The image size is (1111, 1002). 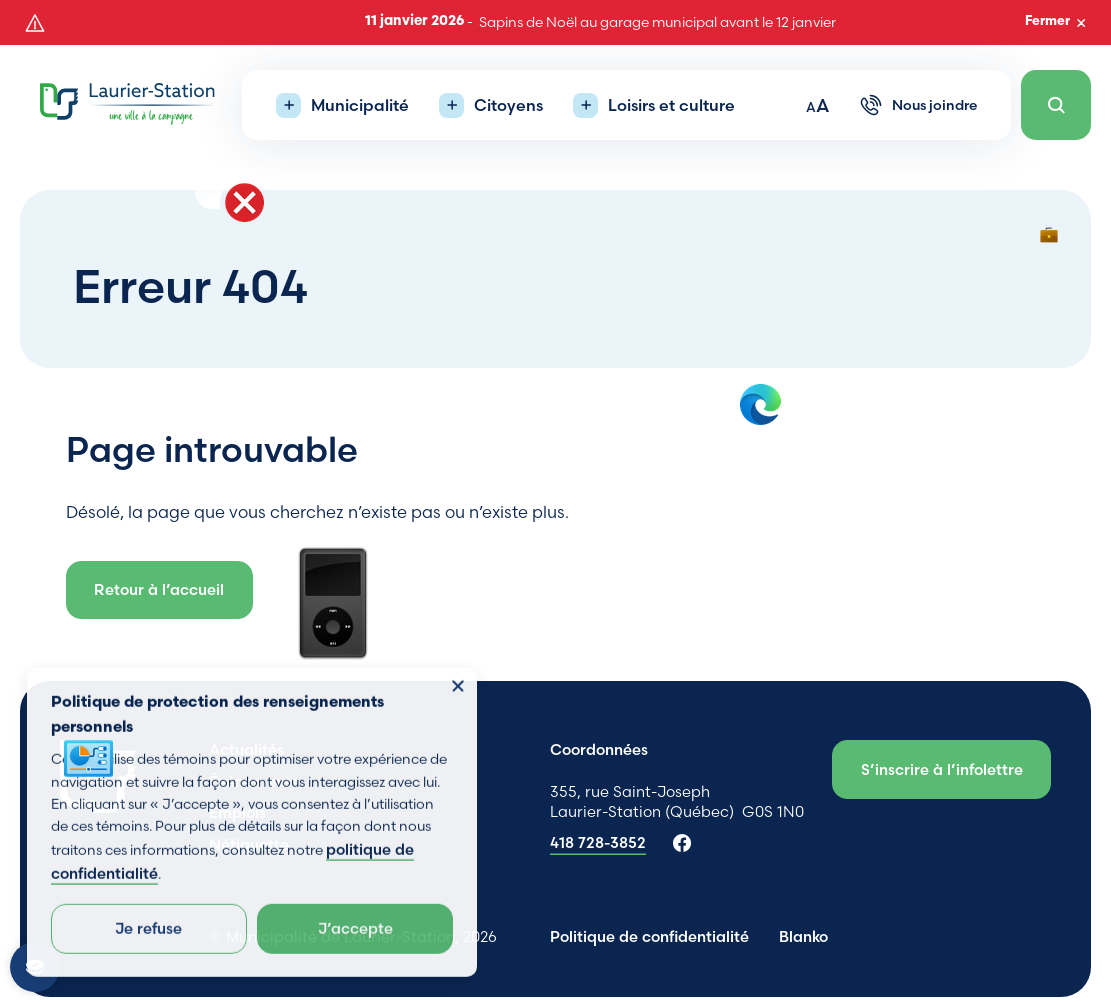 I want to click on OneDrive sync error or cloud connection failure, so click(x=229, y=187).